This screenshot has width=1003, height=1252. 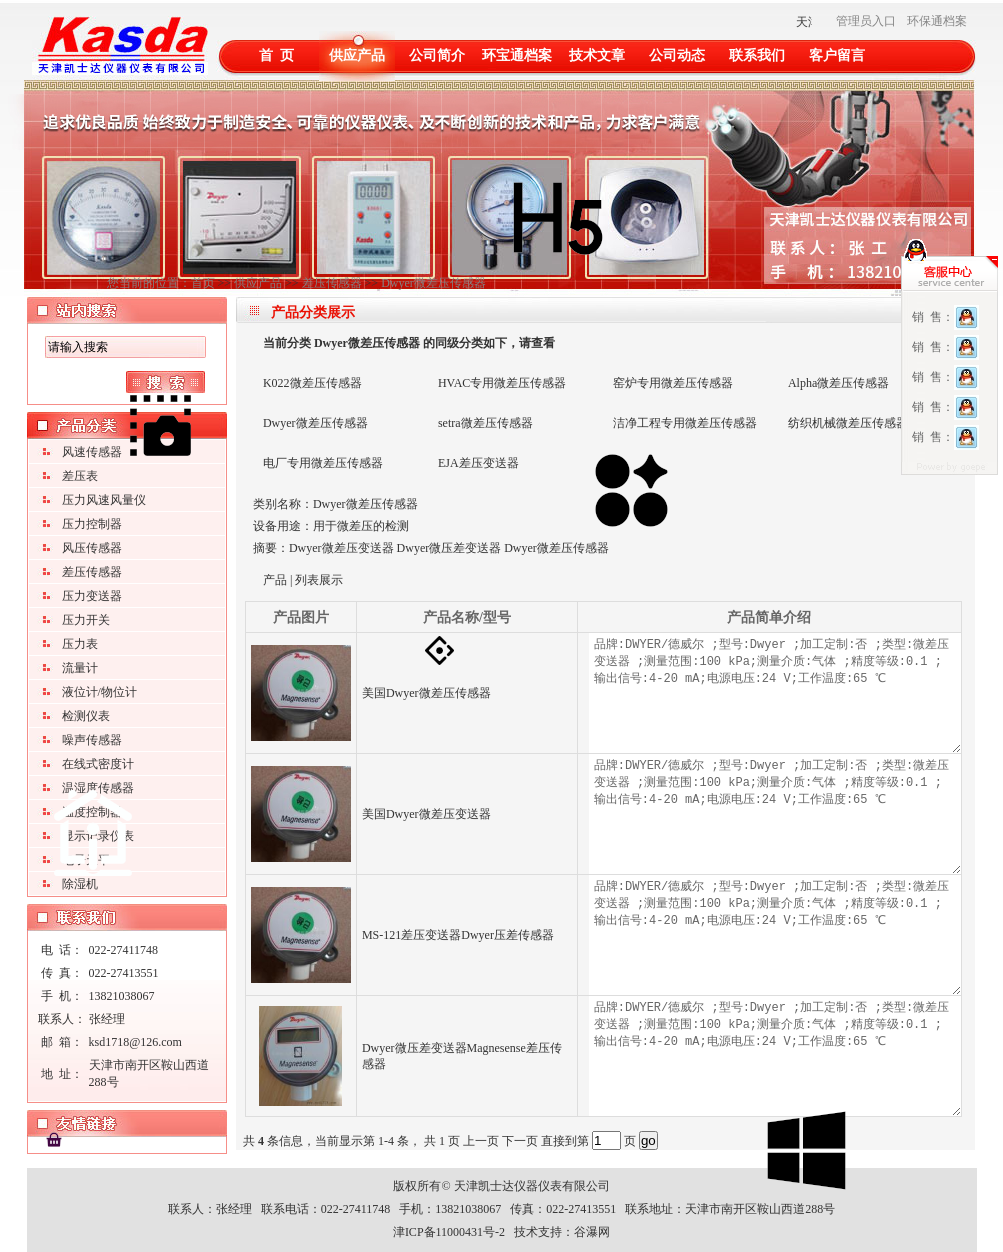 I want to click on view your shopping basket, so click(x=54, y=1140).